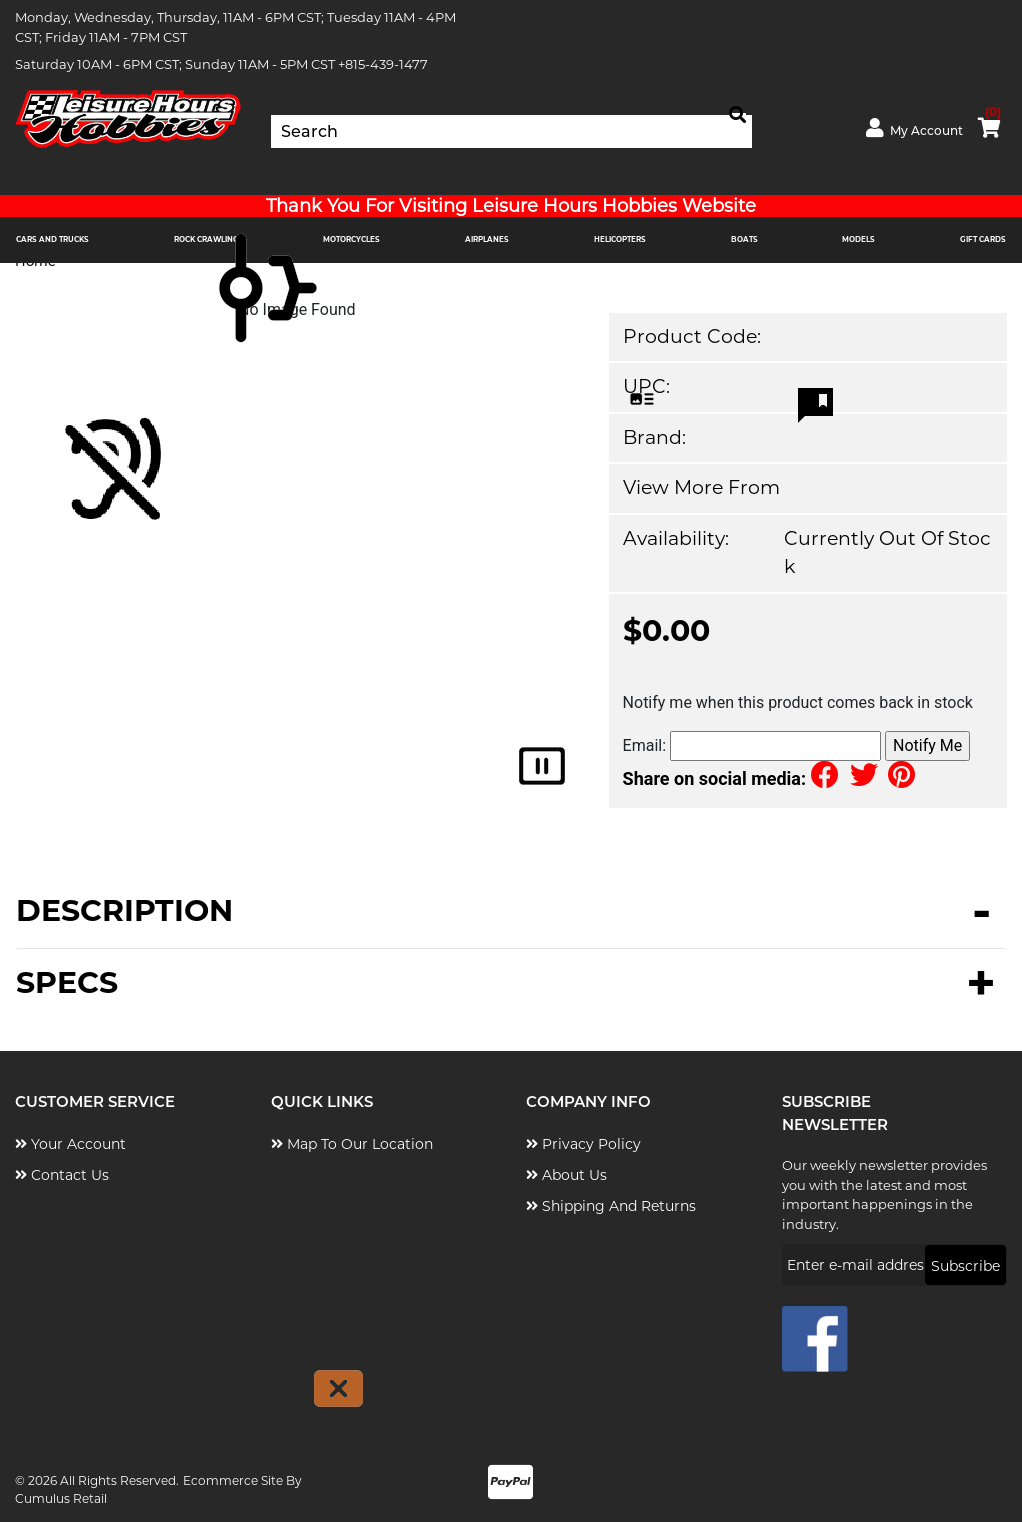 This screenshot has width=1022, height=1522. I want to click on view media with text description, so click(642, 399).